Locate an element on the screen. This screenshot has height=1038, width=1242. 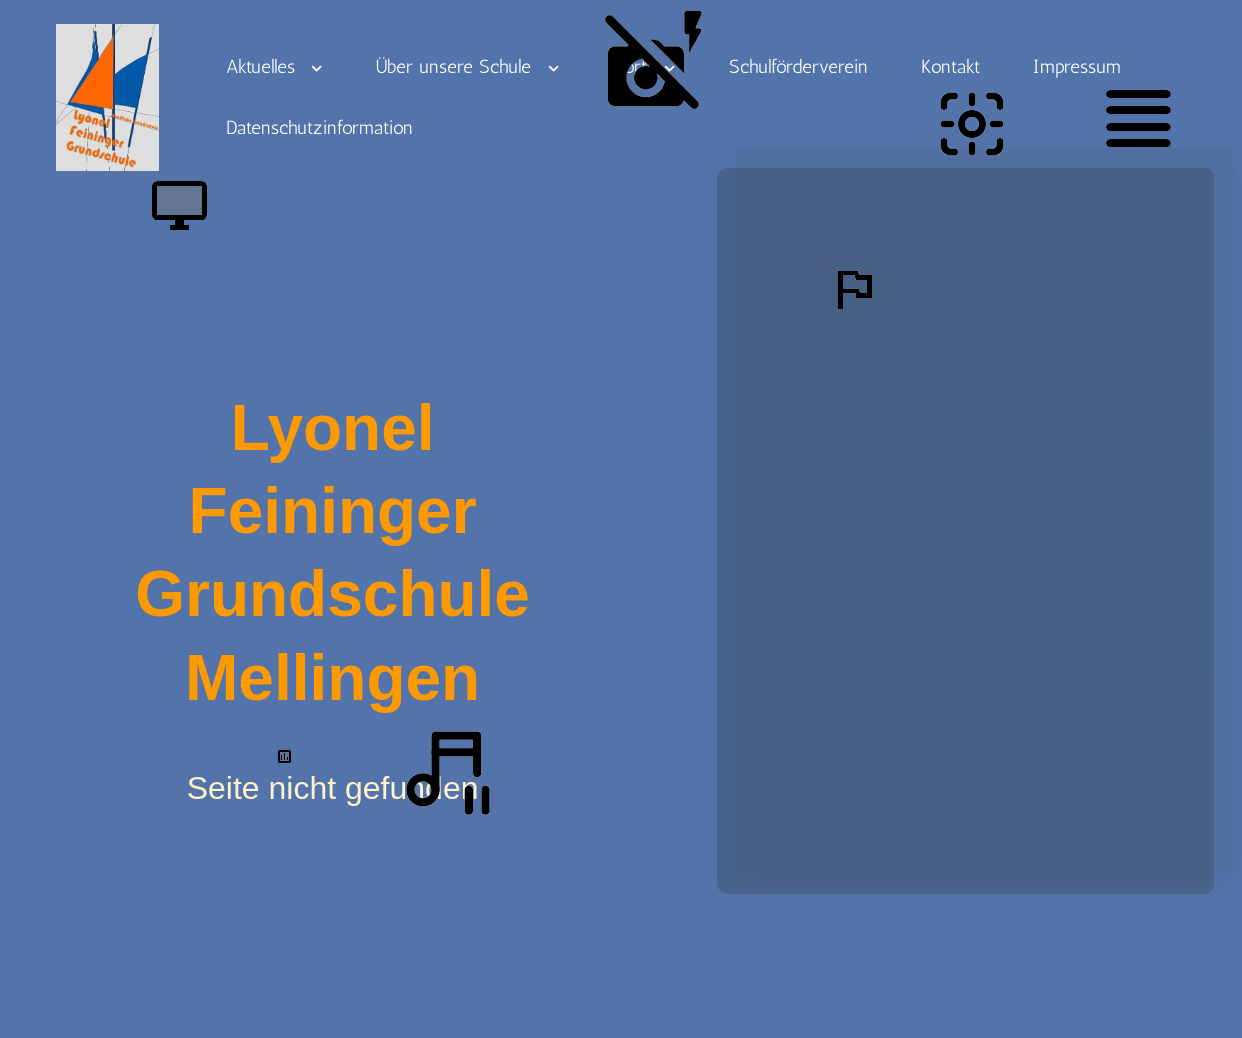
activate camera or photo sensor is located at coordinates (972, 124).